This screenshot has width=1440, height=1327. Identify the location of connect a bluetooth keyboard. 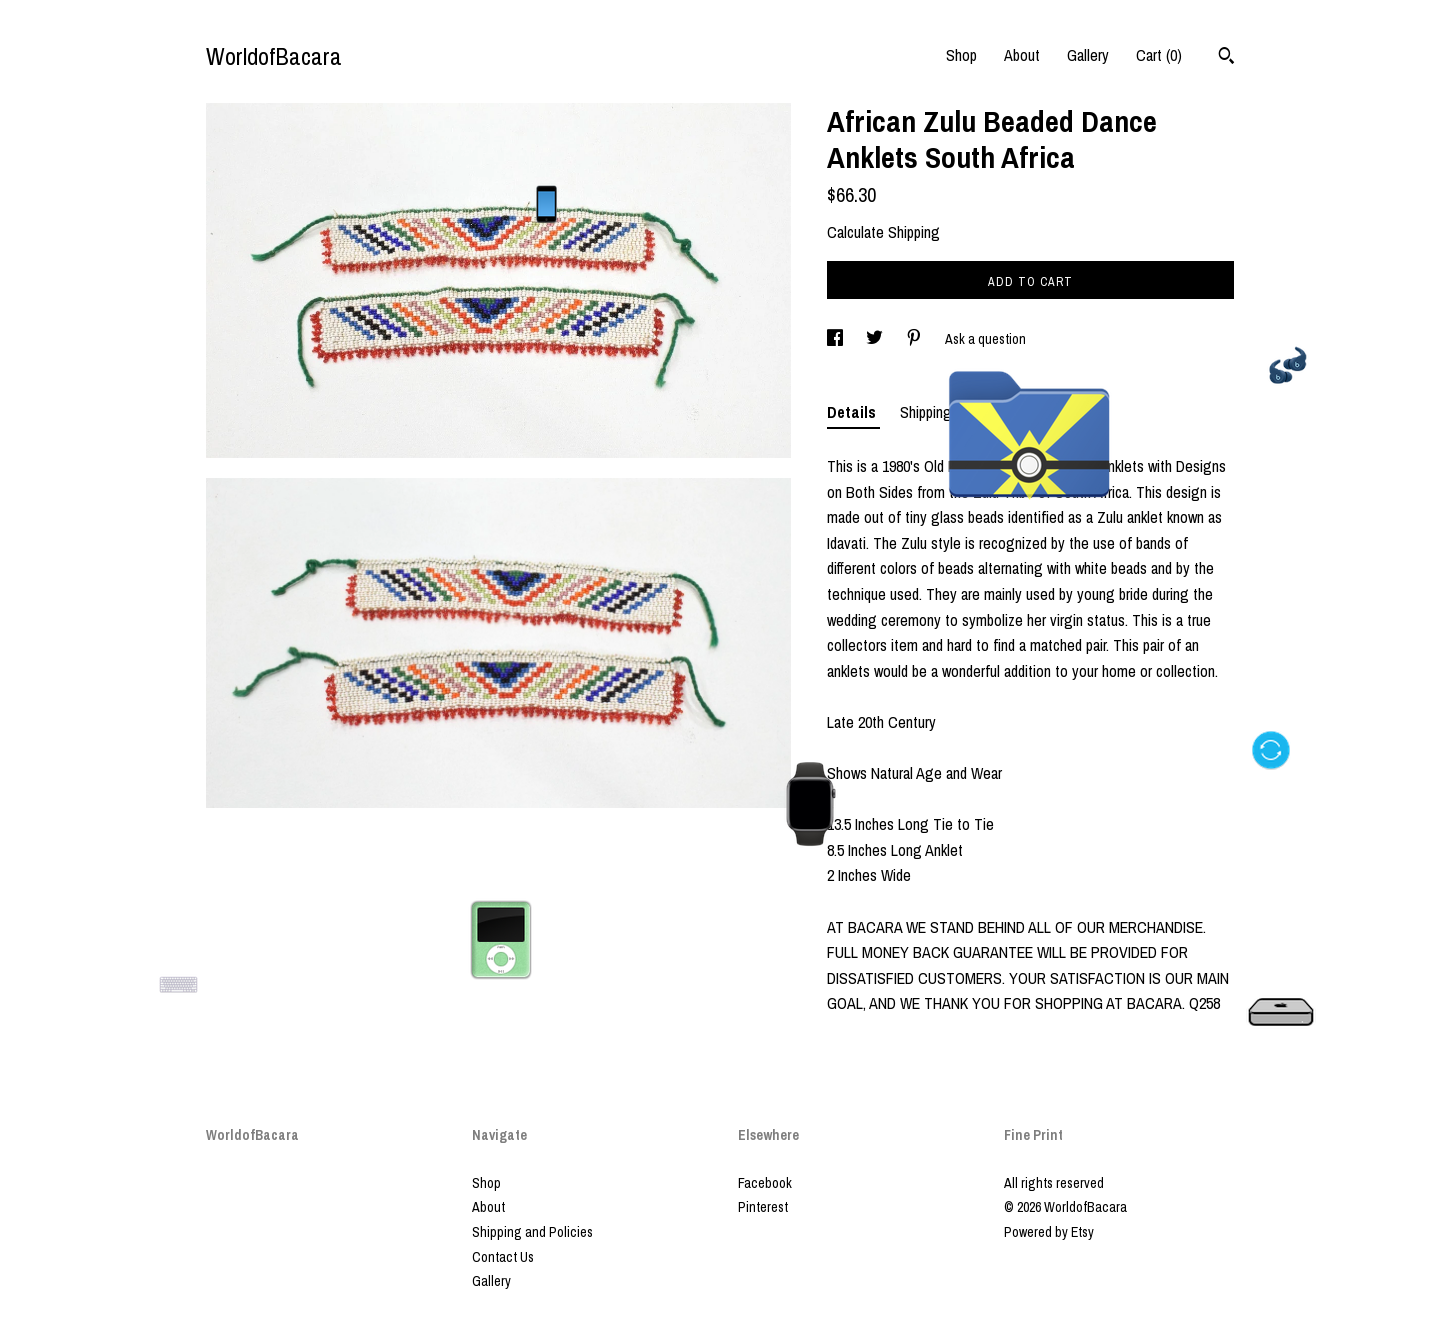
(178, 984).